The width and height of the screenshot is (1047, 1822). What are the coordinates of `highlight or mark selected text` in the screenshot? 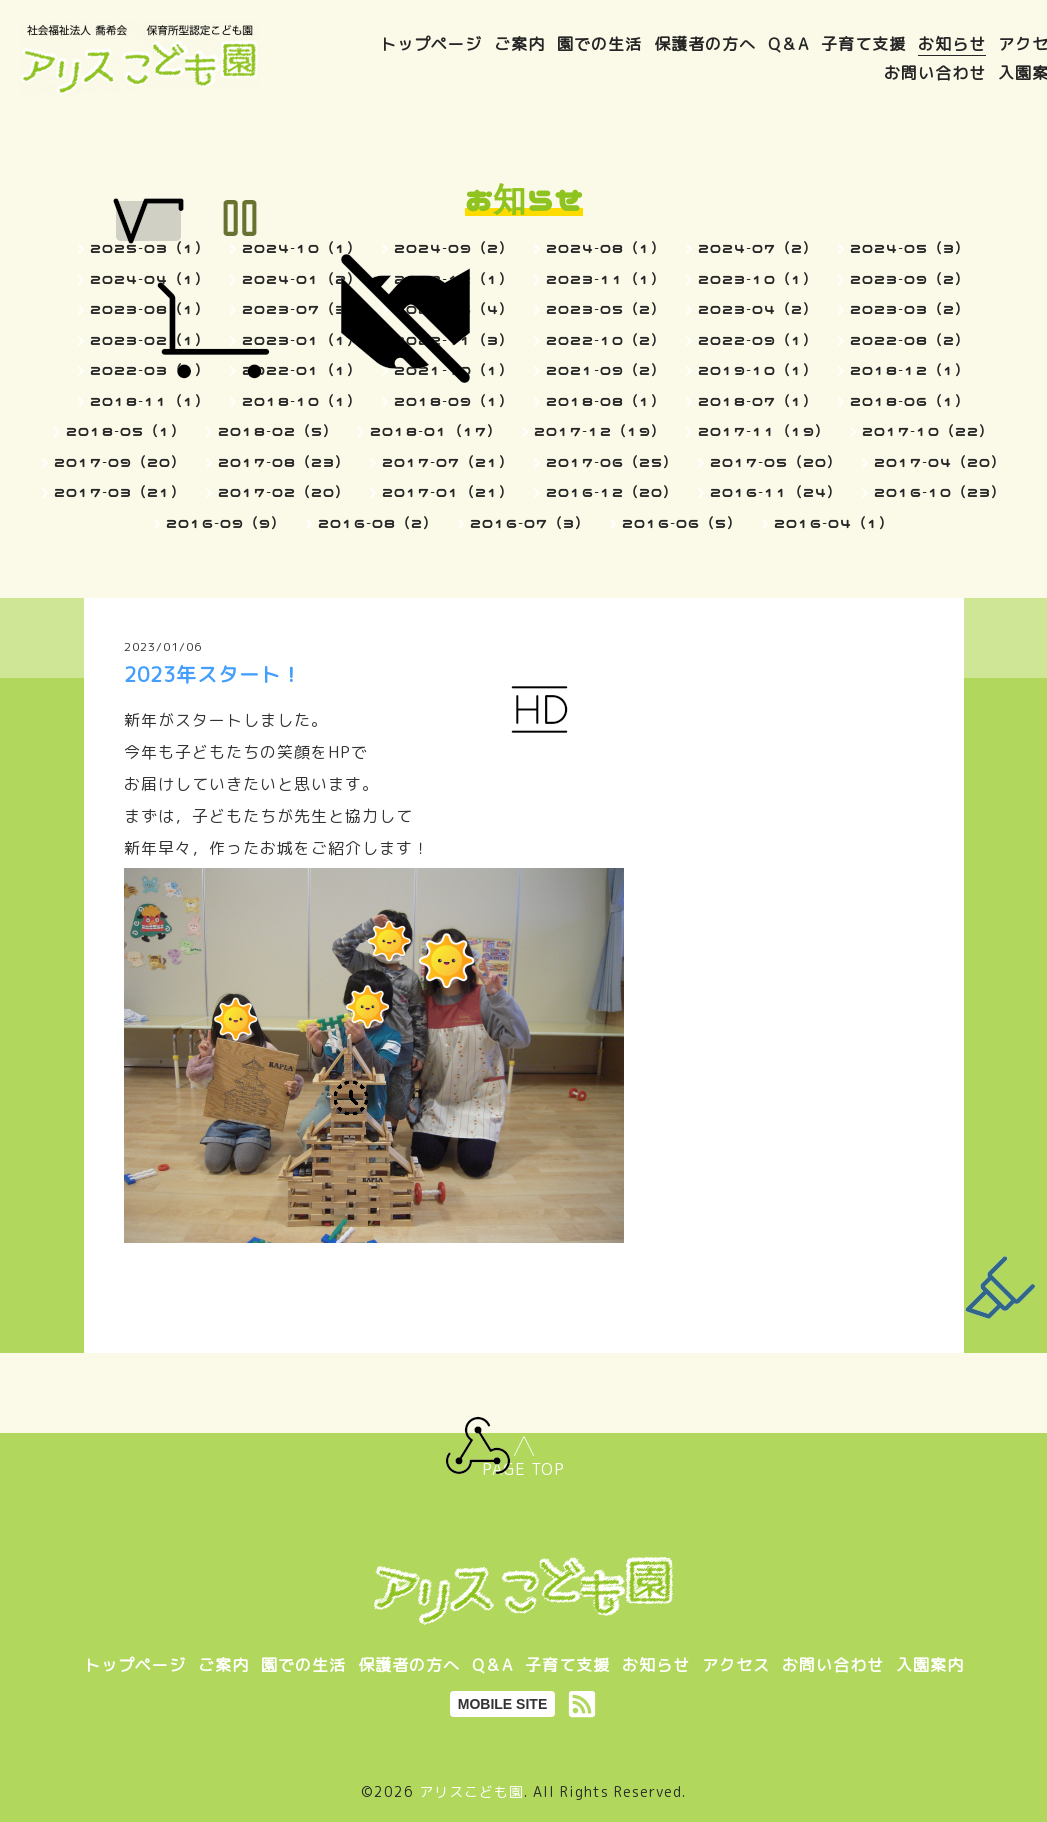 It's located at (998, 1291).